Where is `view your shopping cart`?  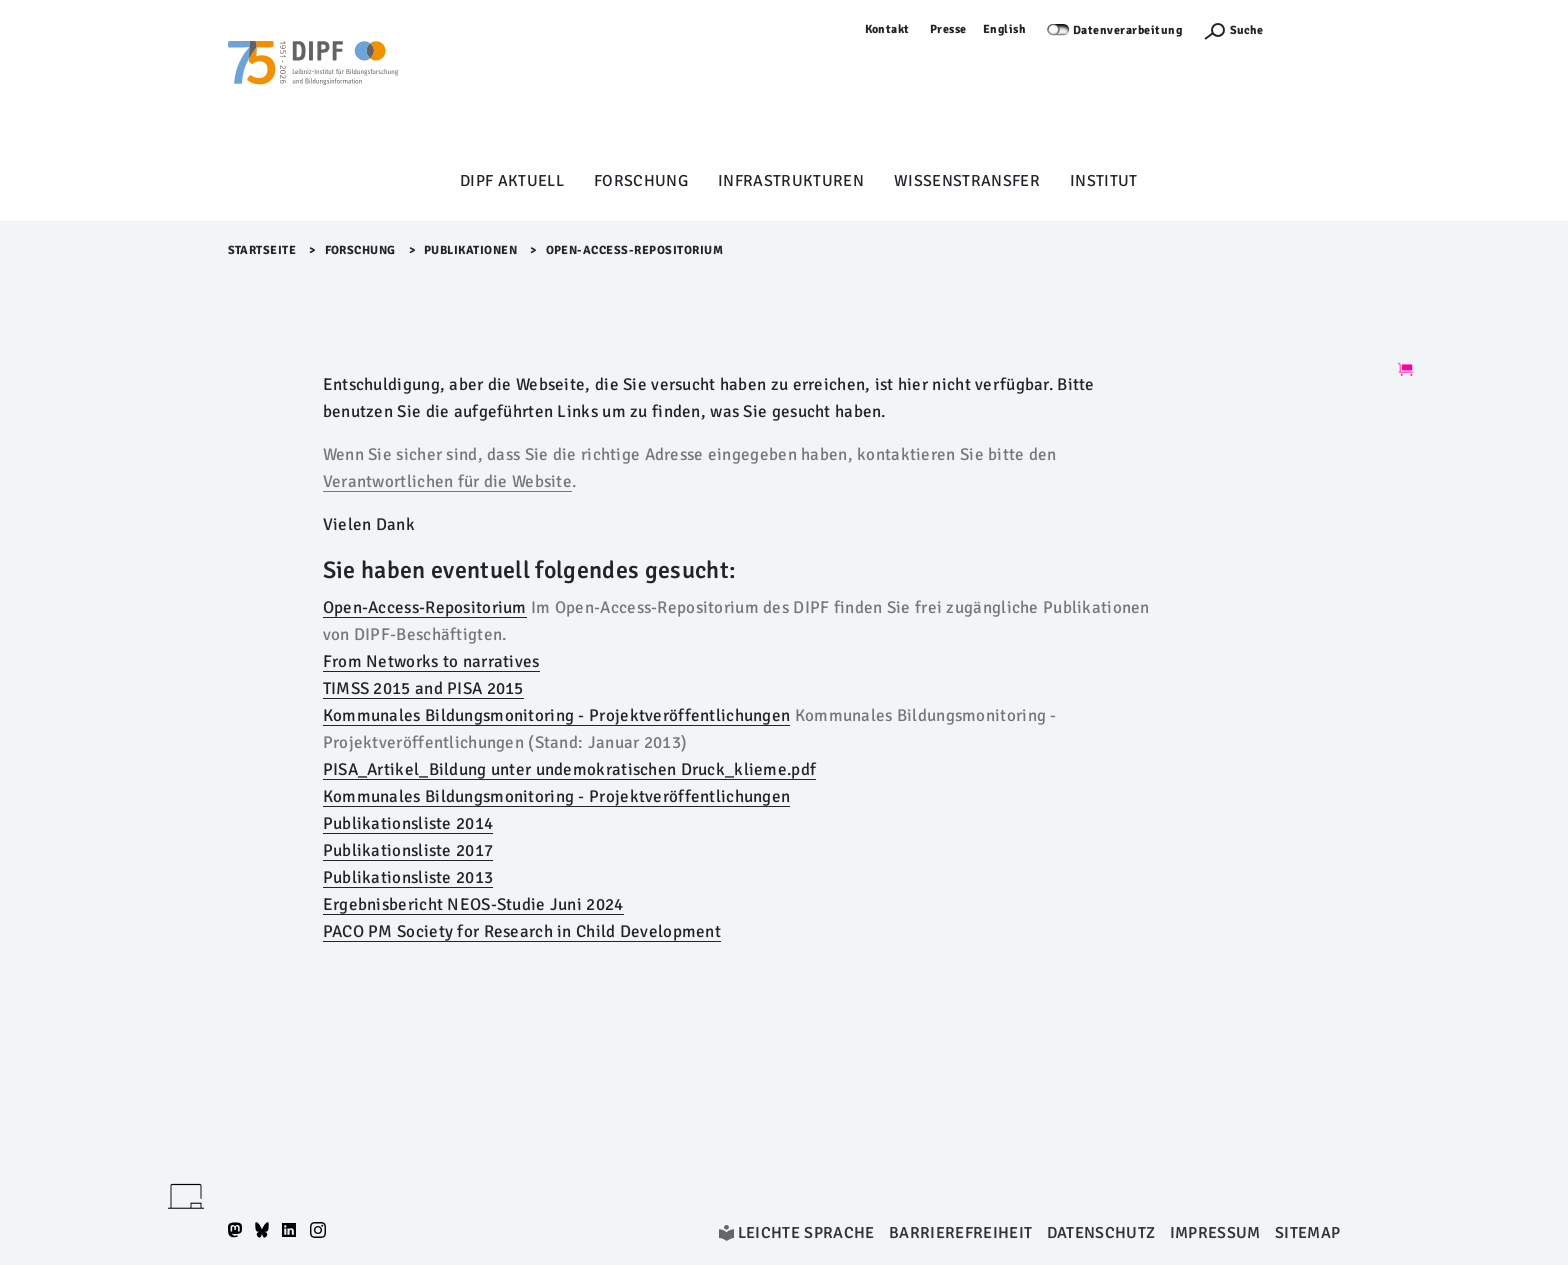 view your shopping cart is located at coordinates (1405, 368).